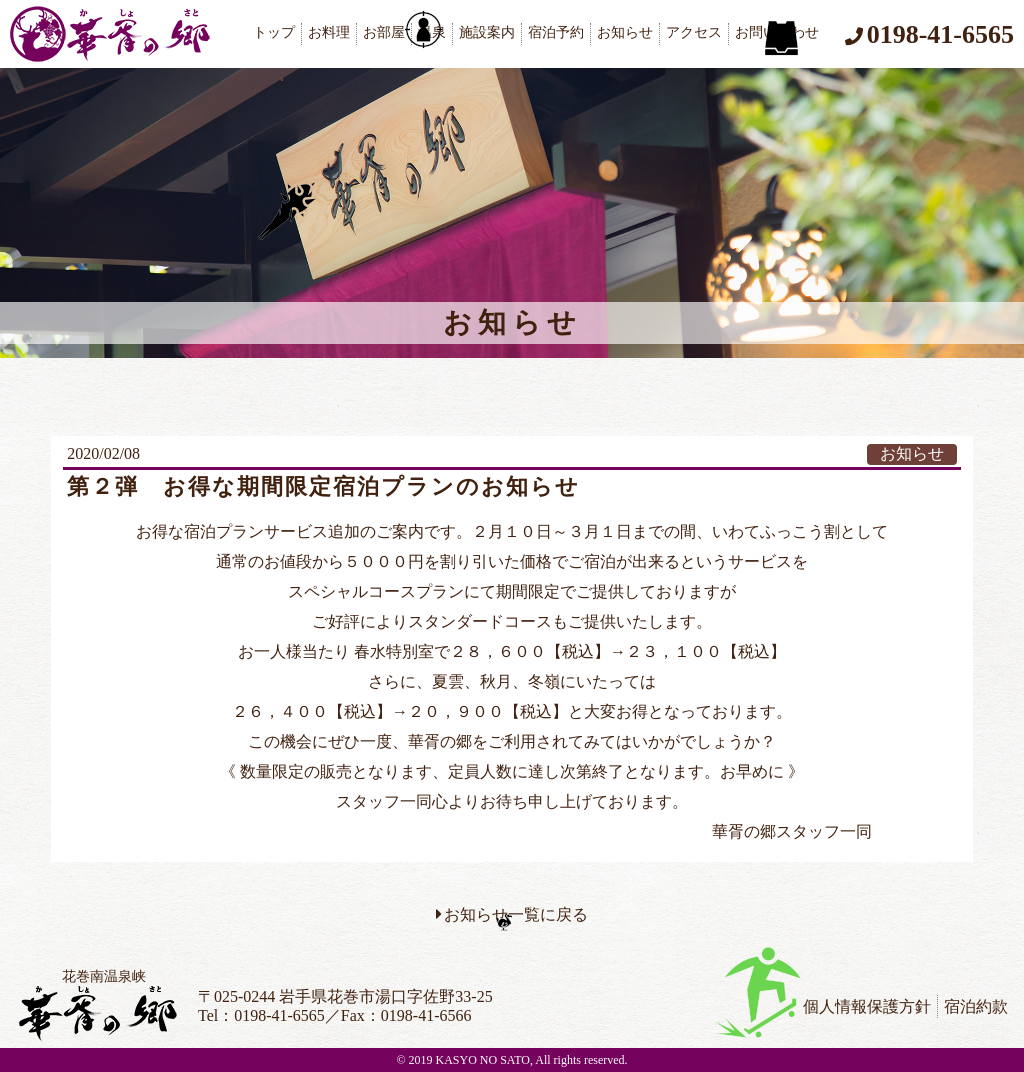  Describe the element at coordinates (287, 211) in the screenshot. I see `equip a wooden club weapon` at that location.